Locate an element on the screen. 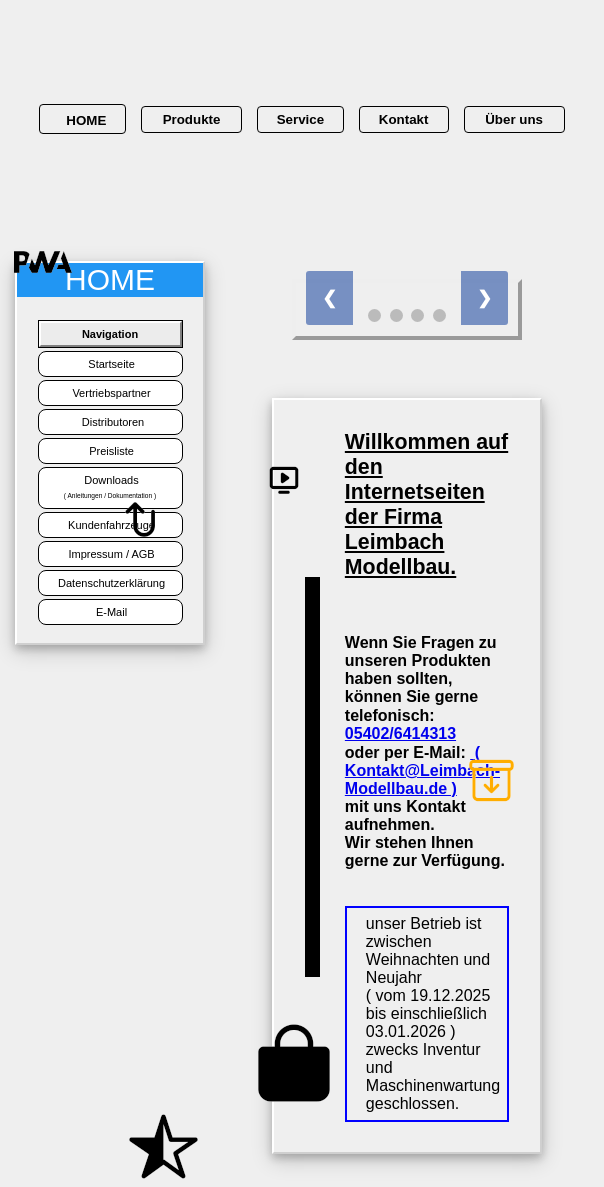 Image resolution: width=604 pixels, height=1187 pixels. indicates a partial or half-star rating is located at coordinates (163, 1146).